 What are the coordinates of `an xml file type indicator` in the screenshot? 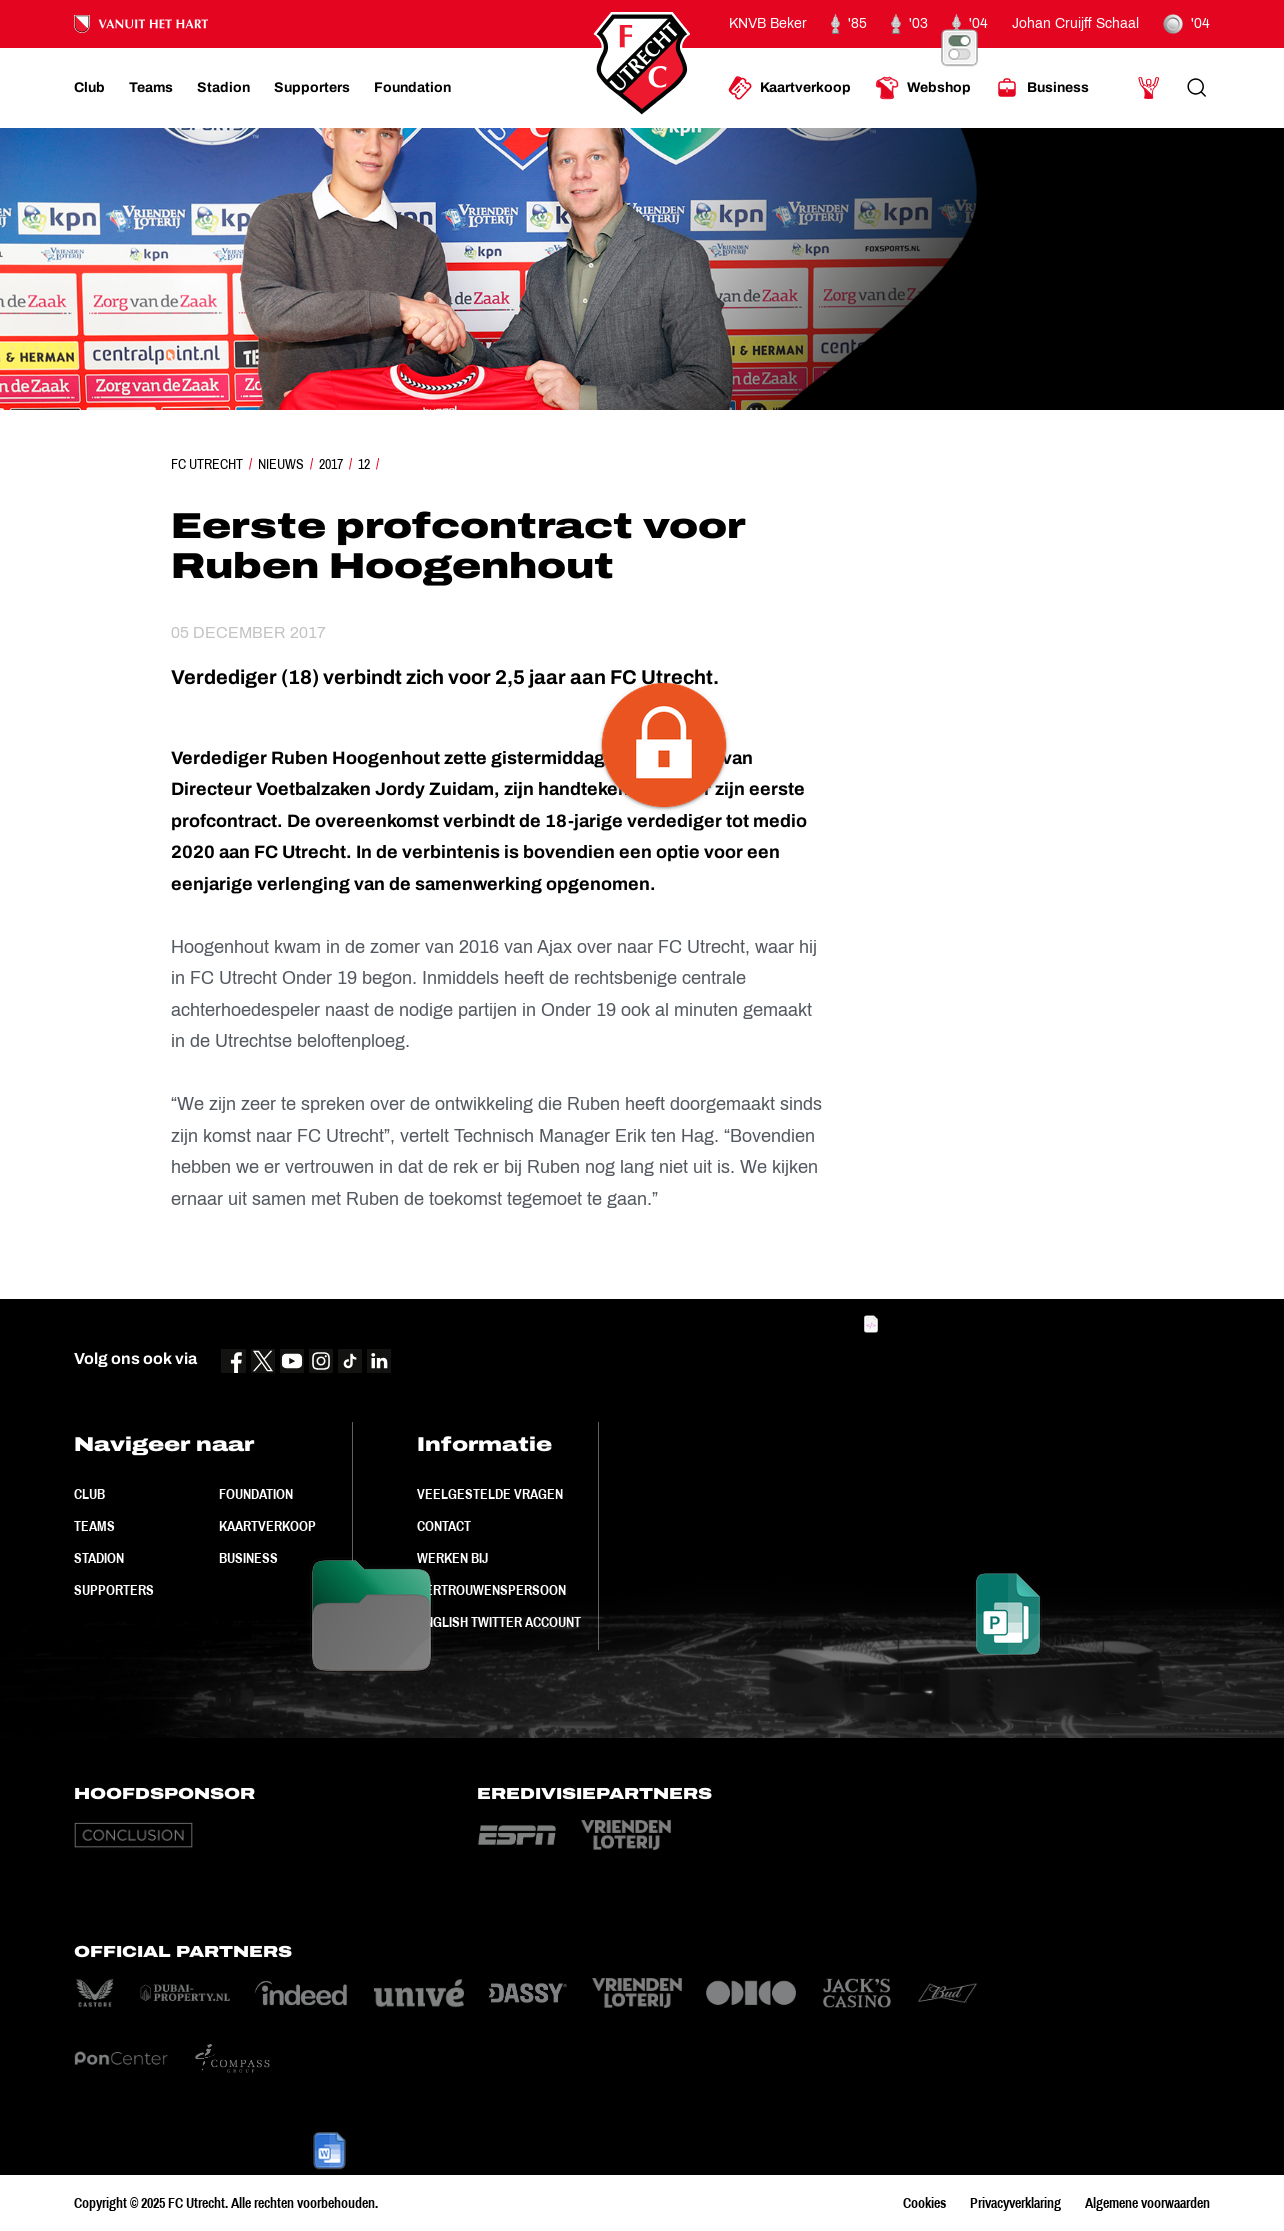 It's located at (871, 1324).